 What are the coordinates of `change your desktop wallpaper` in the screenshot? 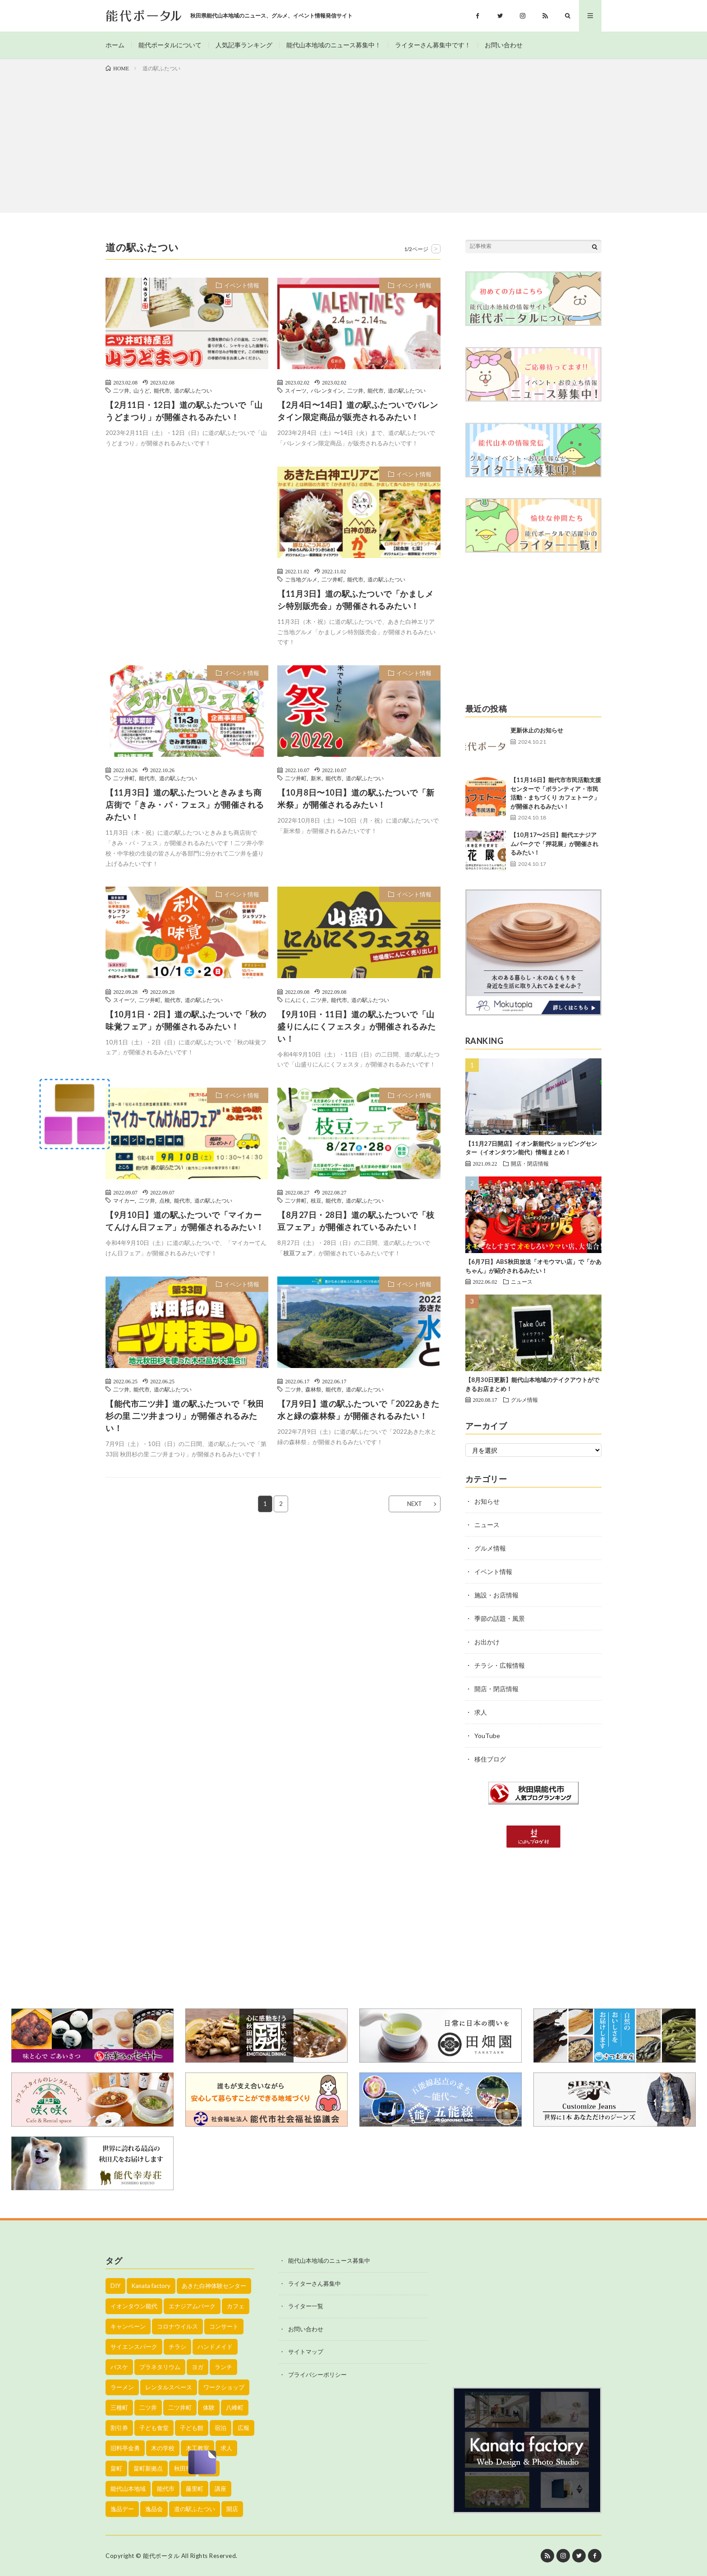 It's located at (202, 2461).